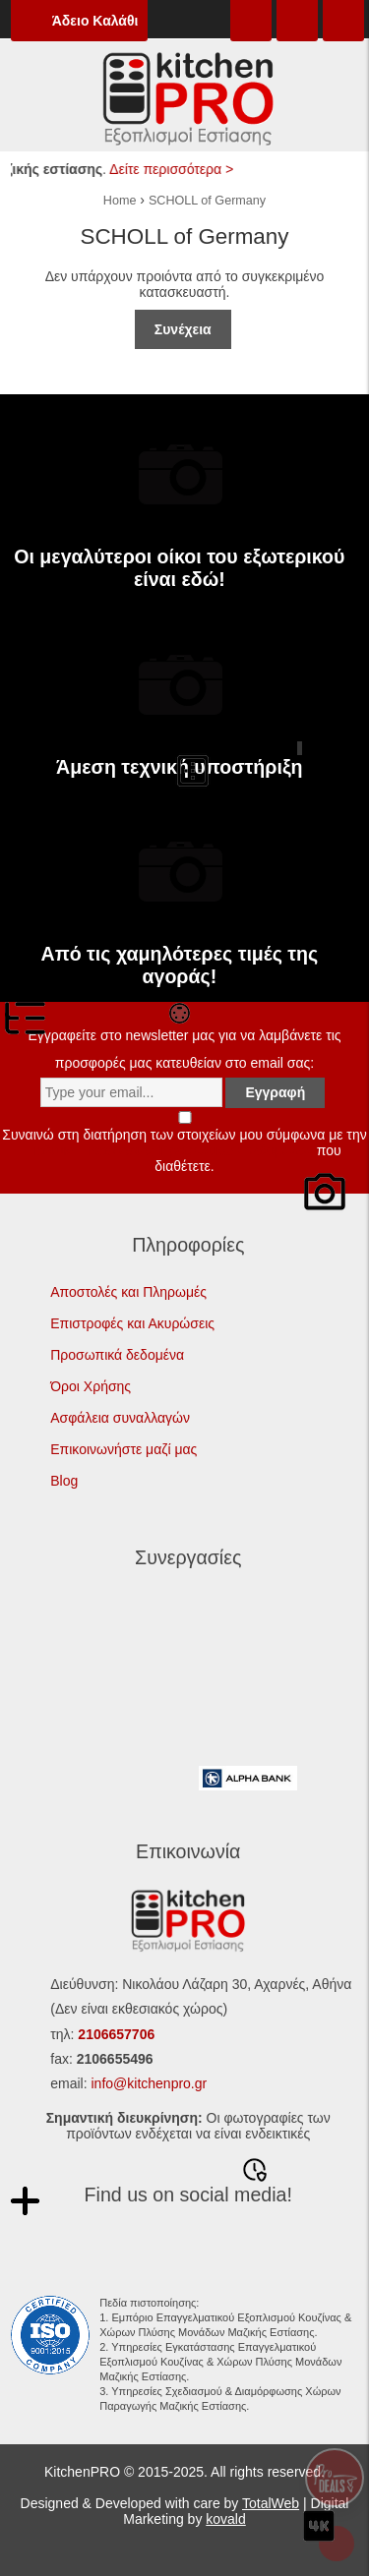 The height and width of the screenshot is (2576, 369). I want to click on view hierarchical list or nested items, so click(25, 1018).